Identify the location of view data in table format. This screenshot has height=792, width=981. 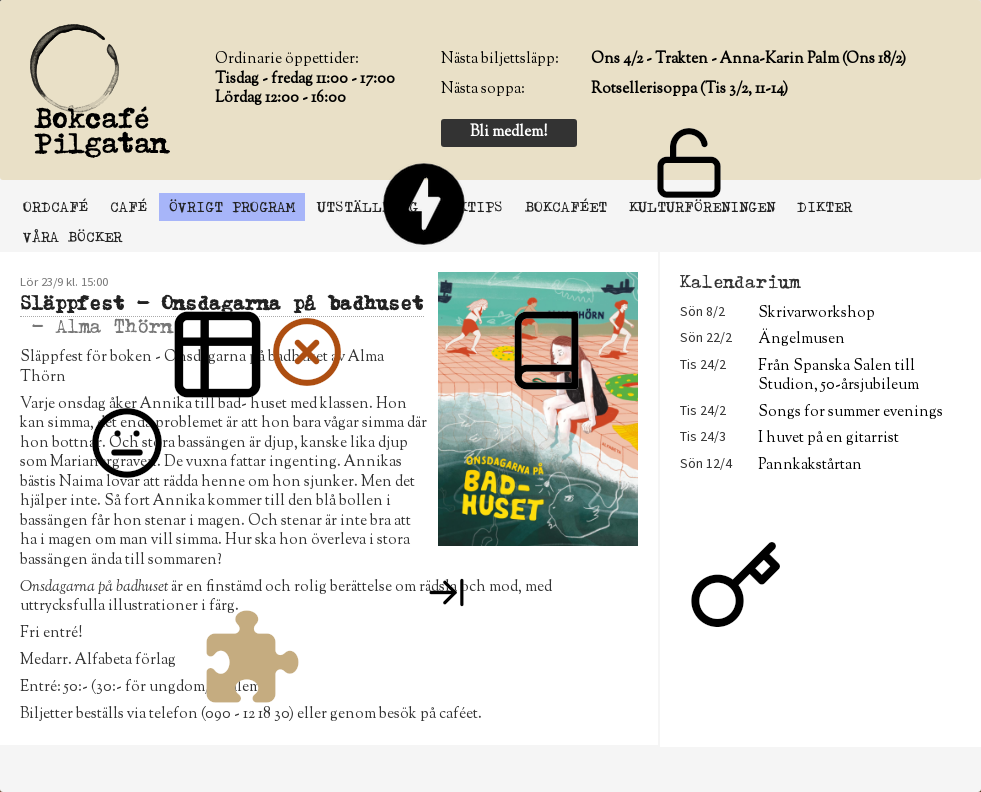
(217, 354).